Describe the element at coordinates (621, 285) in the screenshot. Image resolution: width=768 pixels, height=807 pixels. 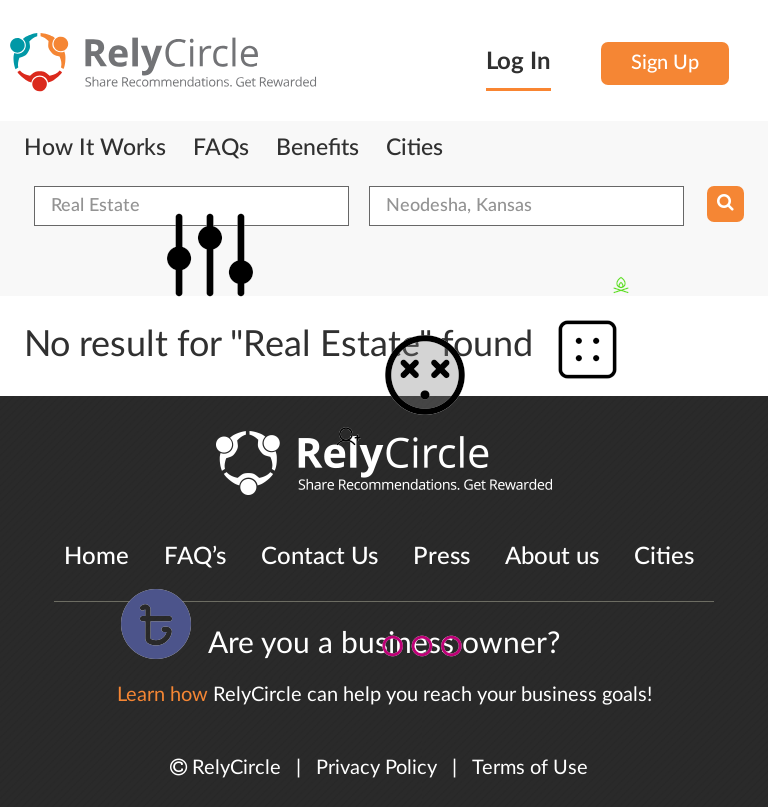
I see `access camping or outdoor activity features` at that location.